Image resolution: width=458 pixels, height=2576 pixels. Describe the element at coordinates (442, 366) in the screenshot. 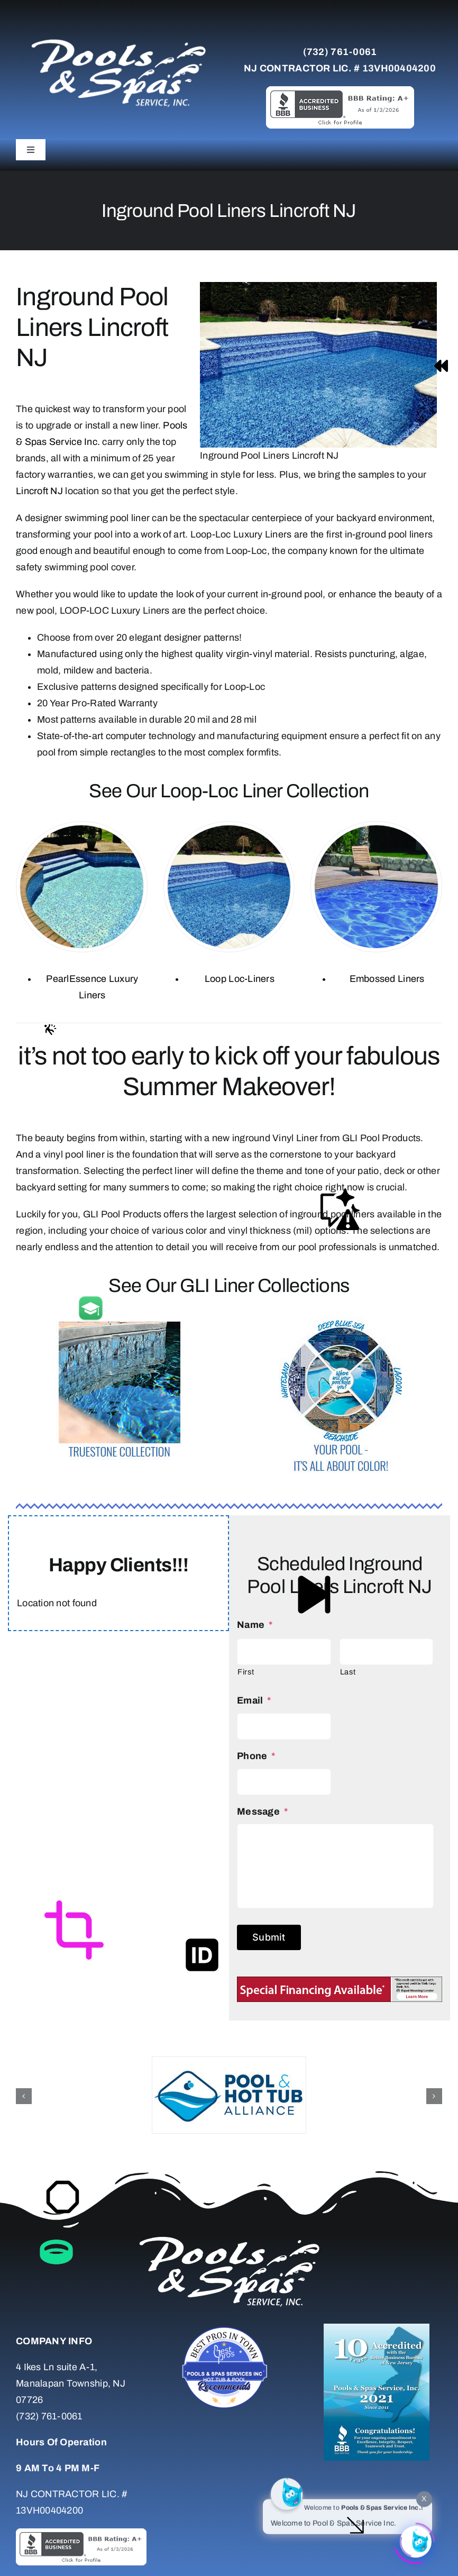

I see `skip to previous track` at that location.